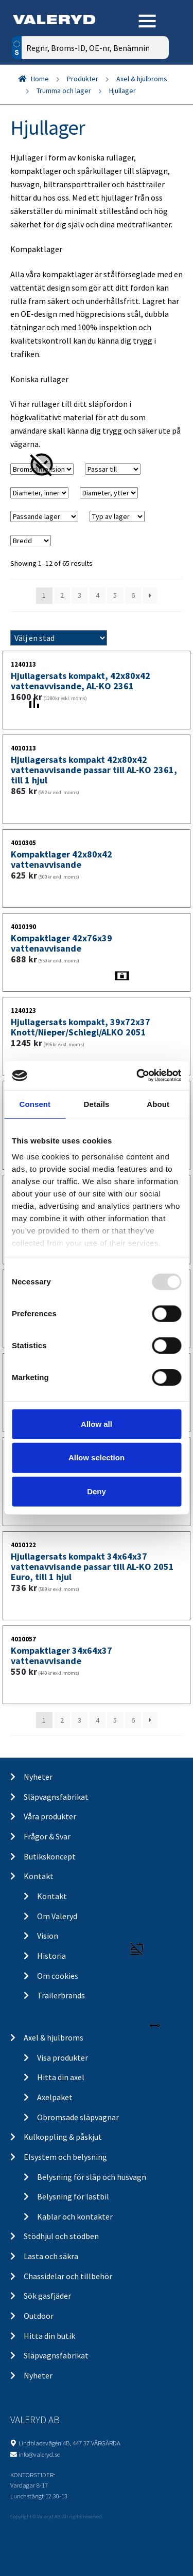  I want to click on indicates no food allowed in this area, so click(137, 1948).